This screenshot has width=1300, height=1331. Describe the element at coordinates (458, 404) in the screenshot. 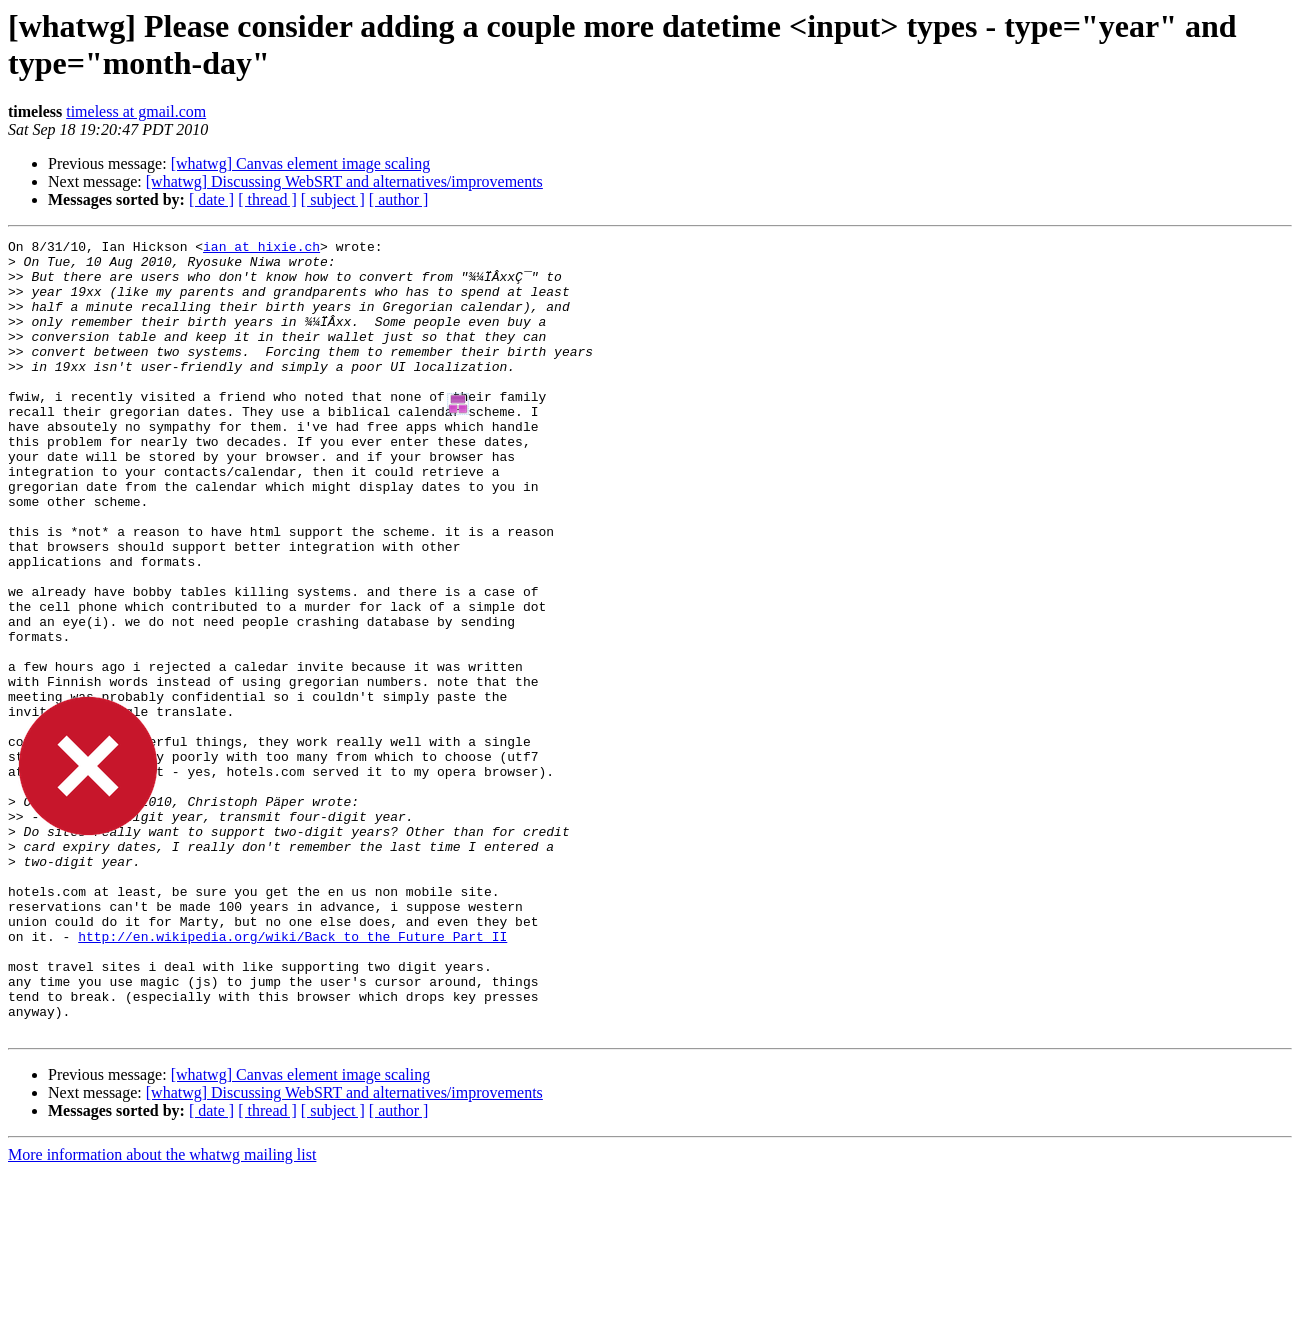

I see `select all items in the current view` at that location.